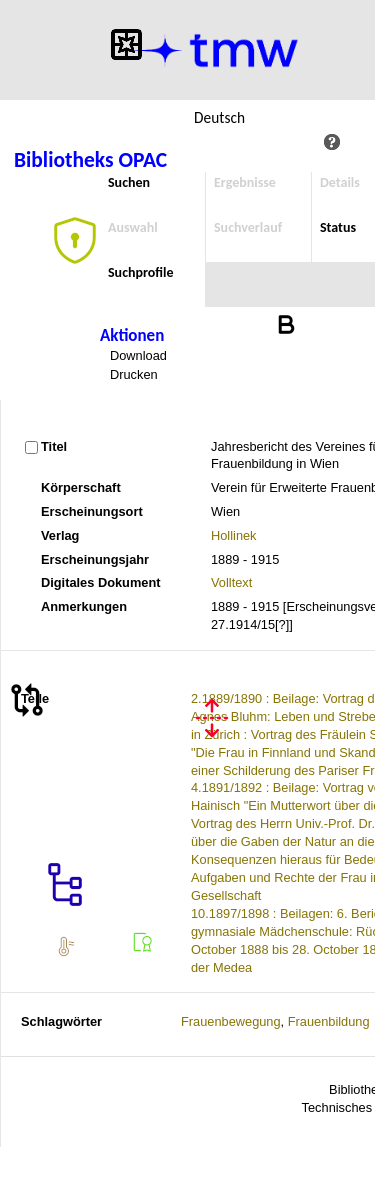 The height and width of the screenshot is (1177, 375). What do you see at coordinates (64, 946) in the screenshot?
I see `indicates high temperature or heat warning` at bounding box center [64, 946].